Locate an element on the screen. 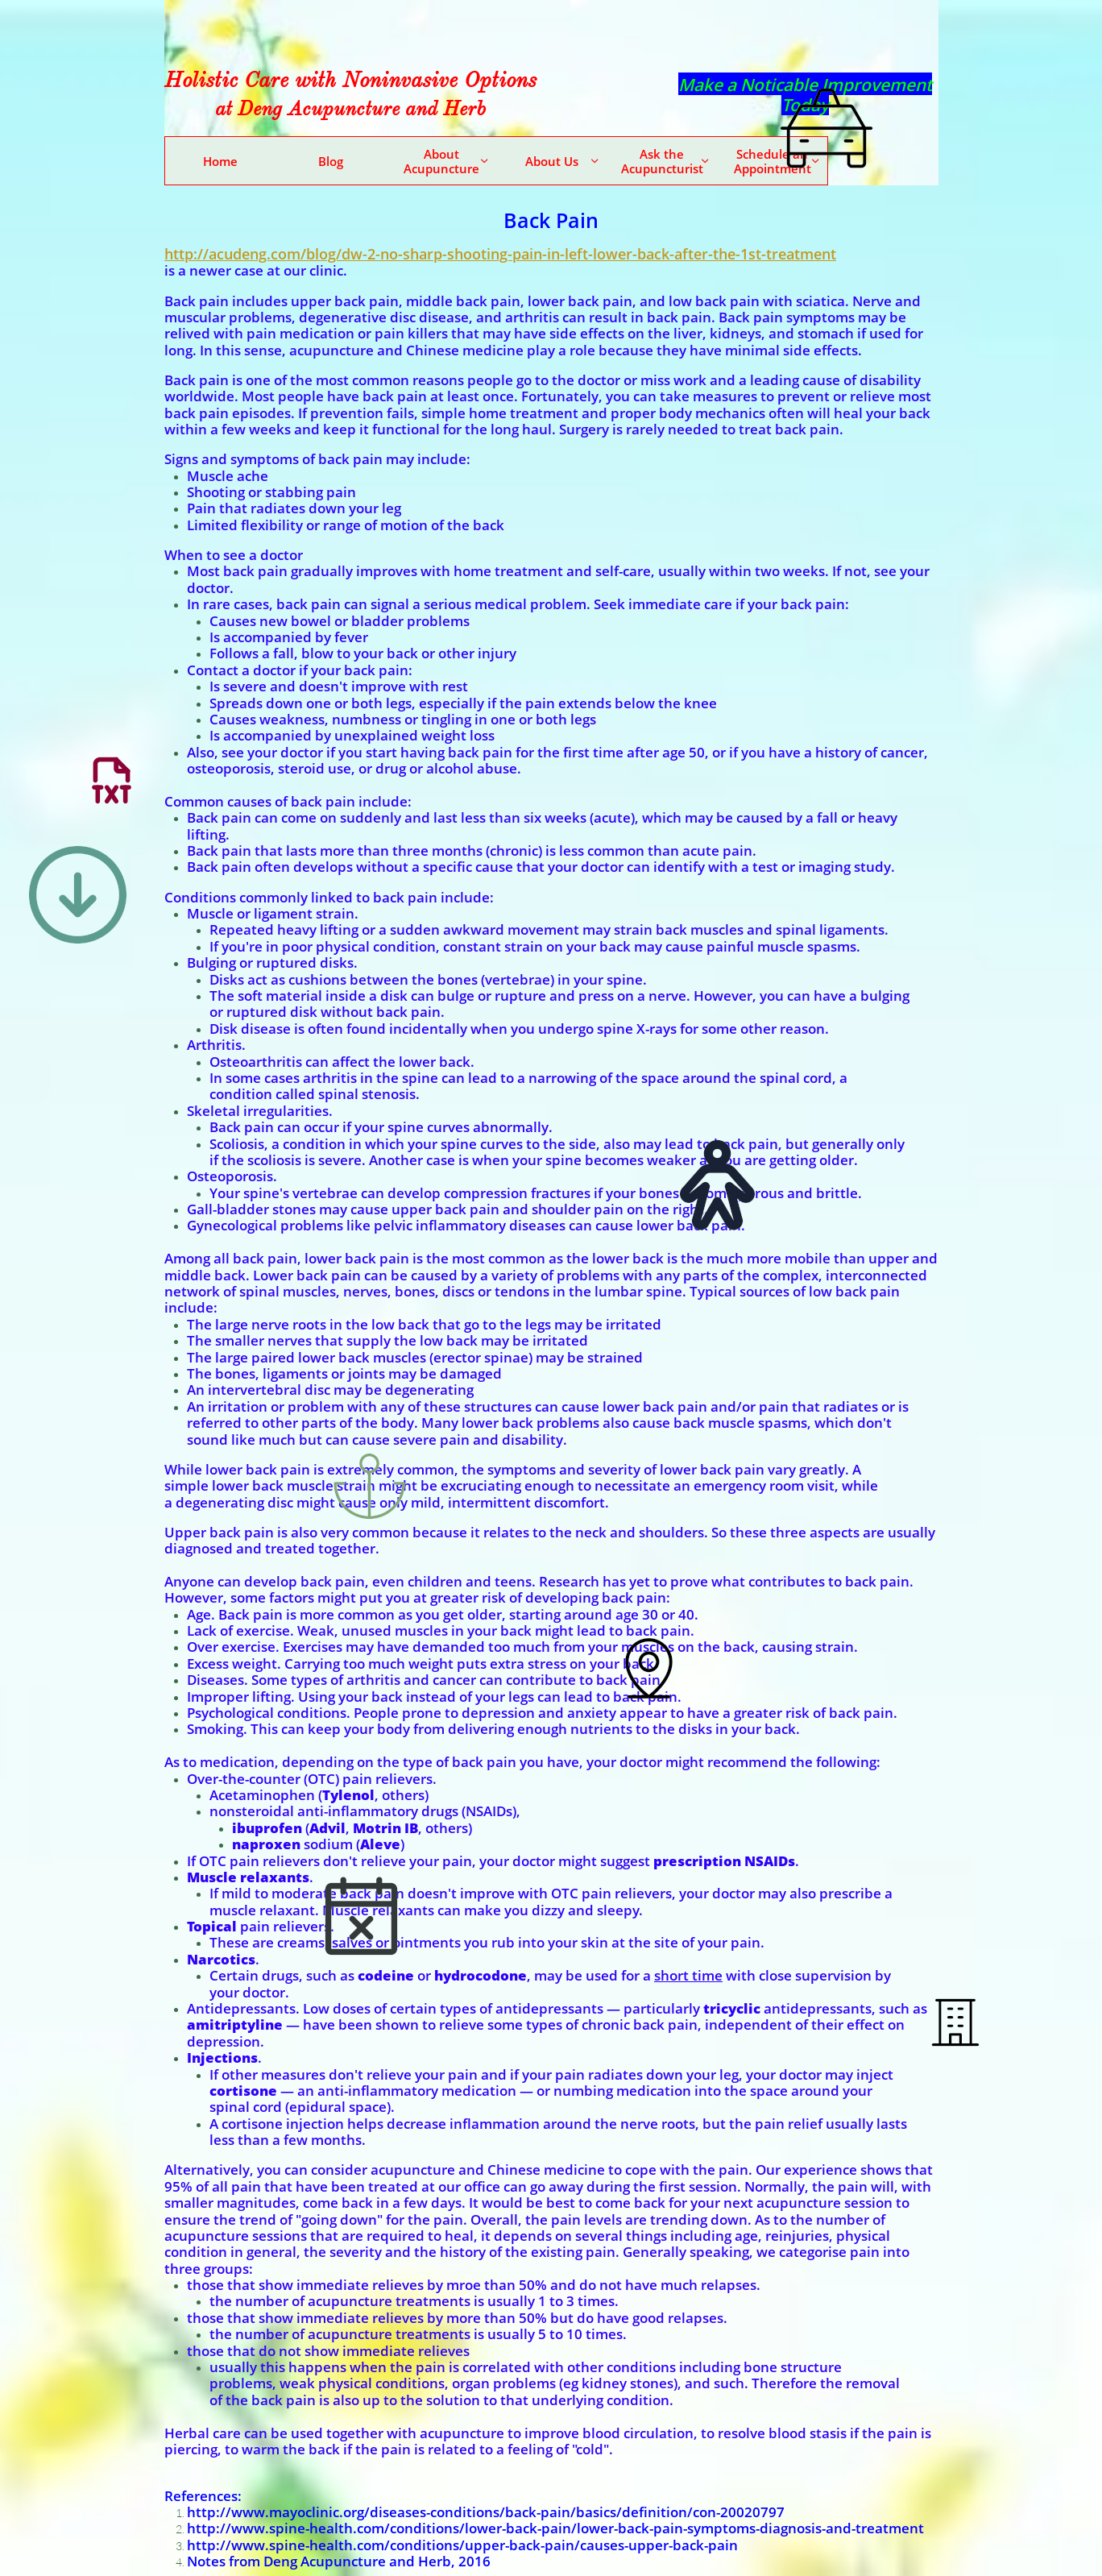  cancel or delete a scheduled event is located at coordinates (361, 1919).